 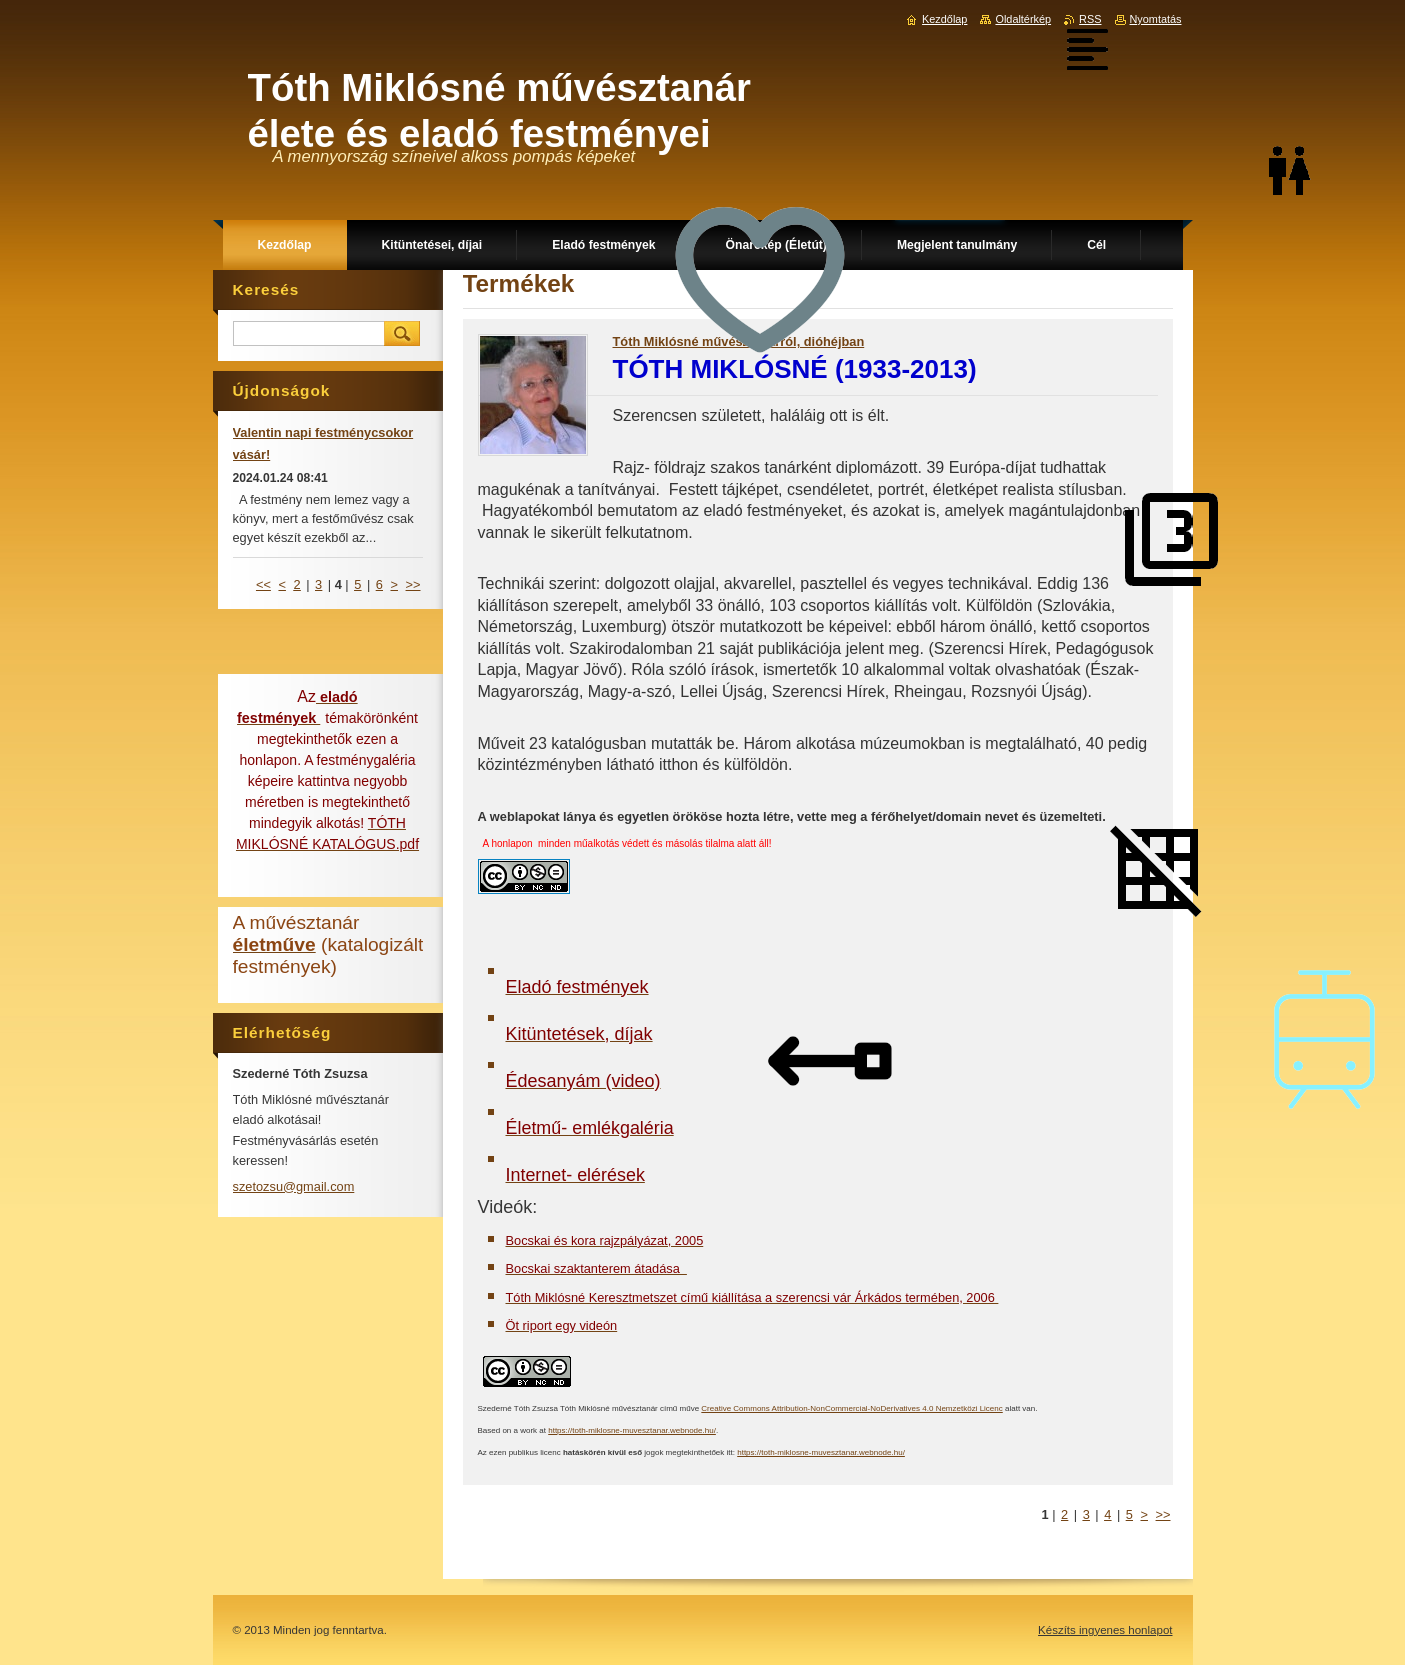 I want to click on add to favorites, so click(x=760, y=274).